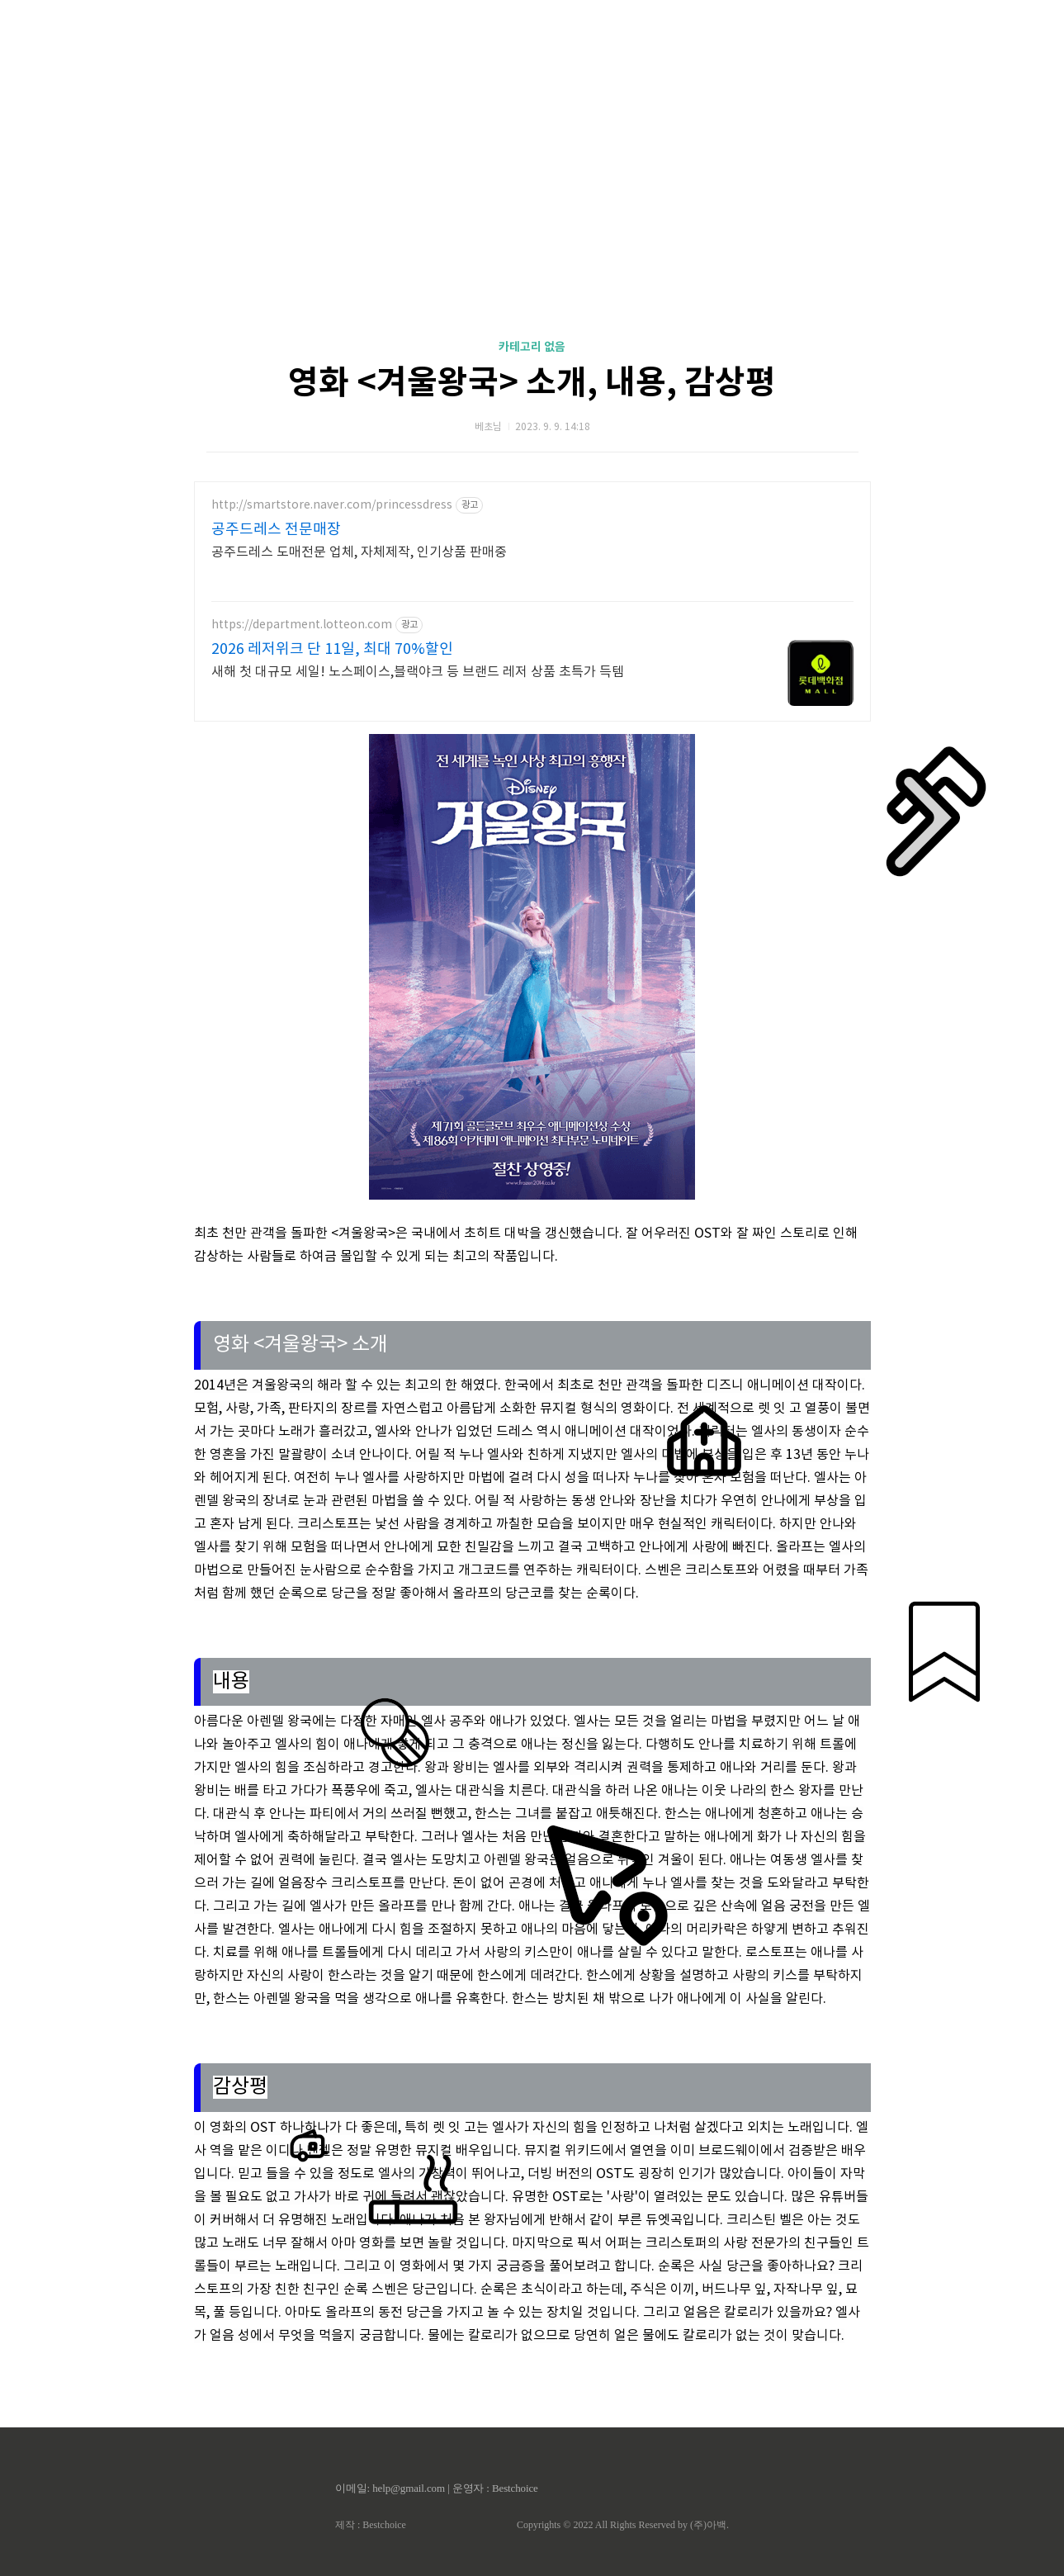 The width and height of the screenshot is (1064, 2576). Describe the element at coordinates (308, 2145) in the screenshot. I see `browse caravan or RV rentals` at that location.